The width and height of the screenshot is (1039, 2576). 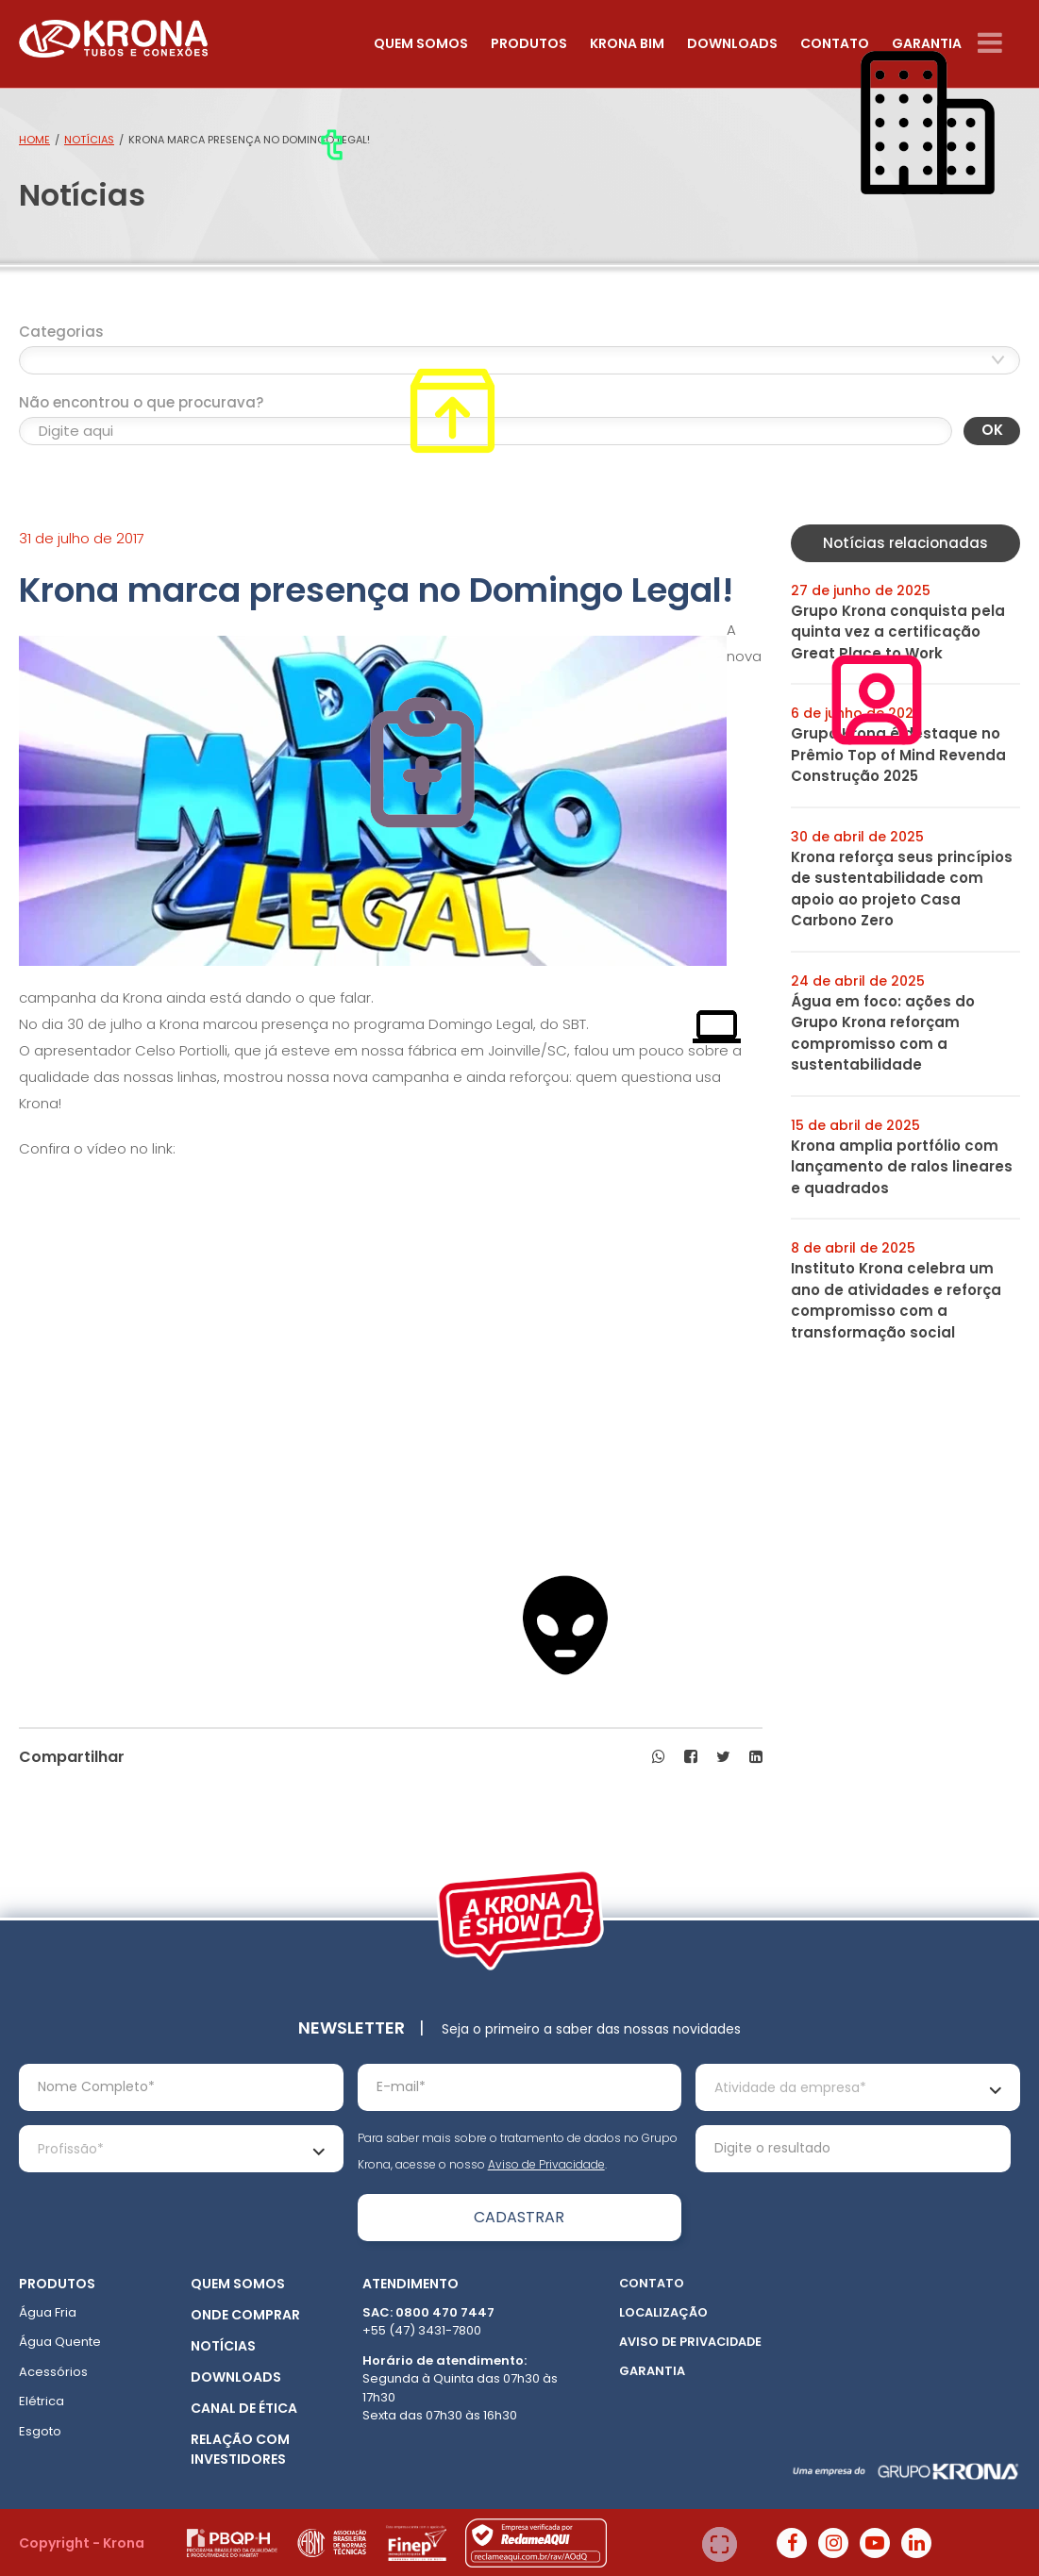 I want to click on tap to scan a QR code or barcode, so click(x=719, y=2544).